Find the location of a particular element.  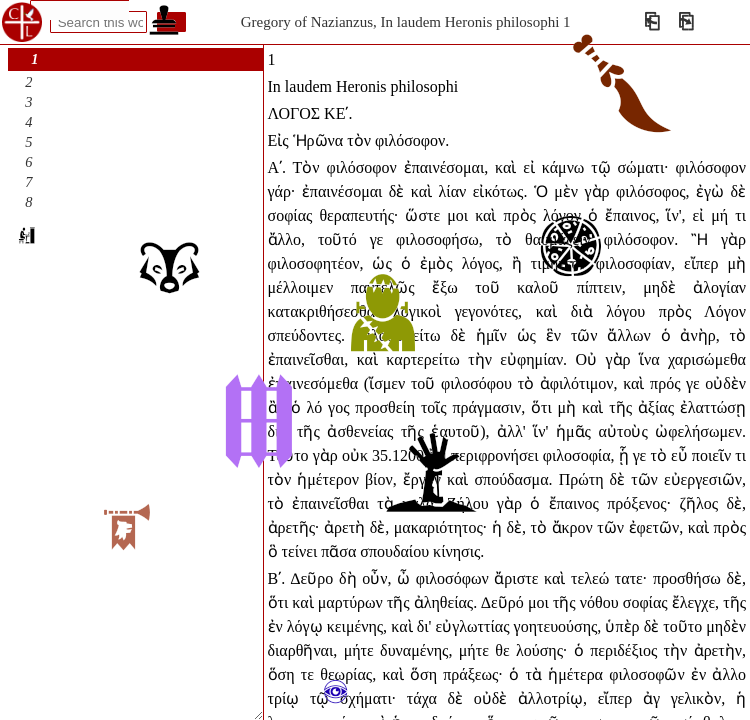

build or place a fence in your game is located at coordinates (258, 421).